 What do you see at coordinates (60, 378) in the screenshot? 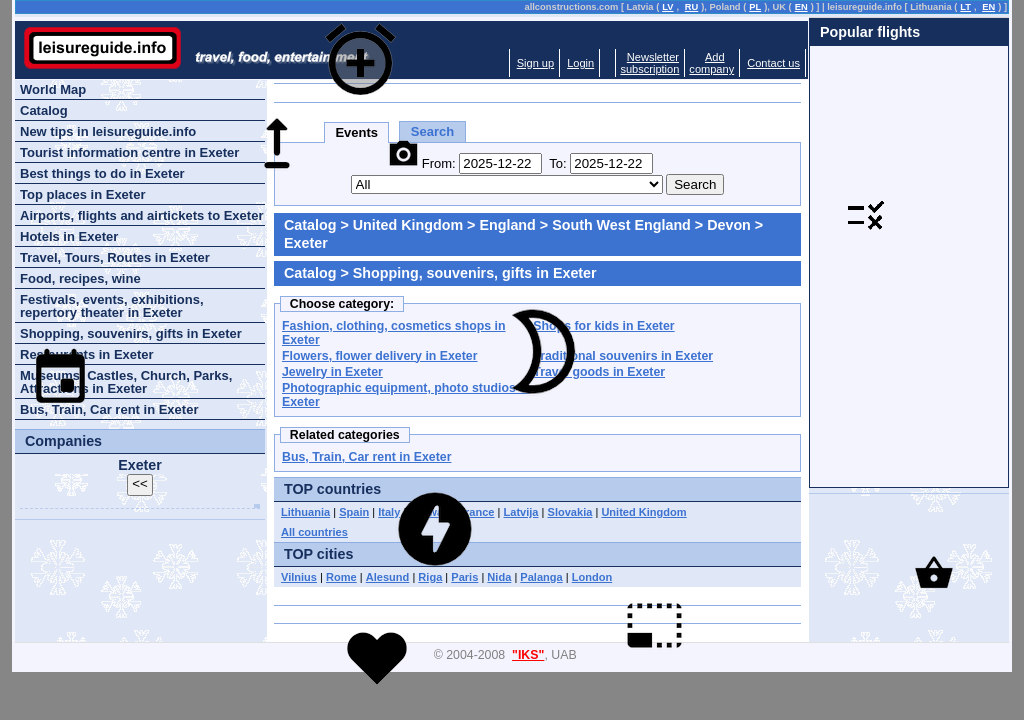
I see `add an event to your calendar` at bounding box center [60, 378].